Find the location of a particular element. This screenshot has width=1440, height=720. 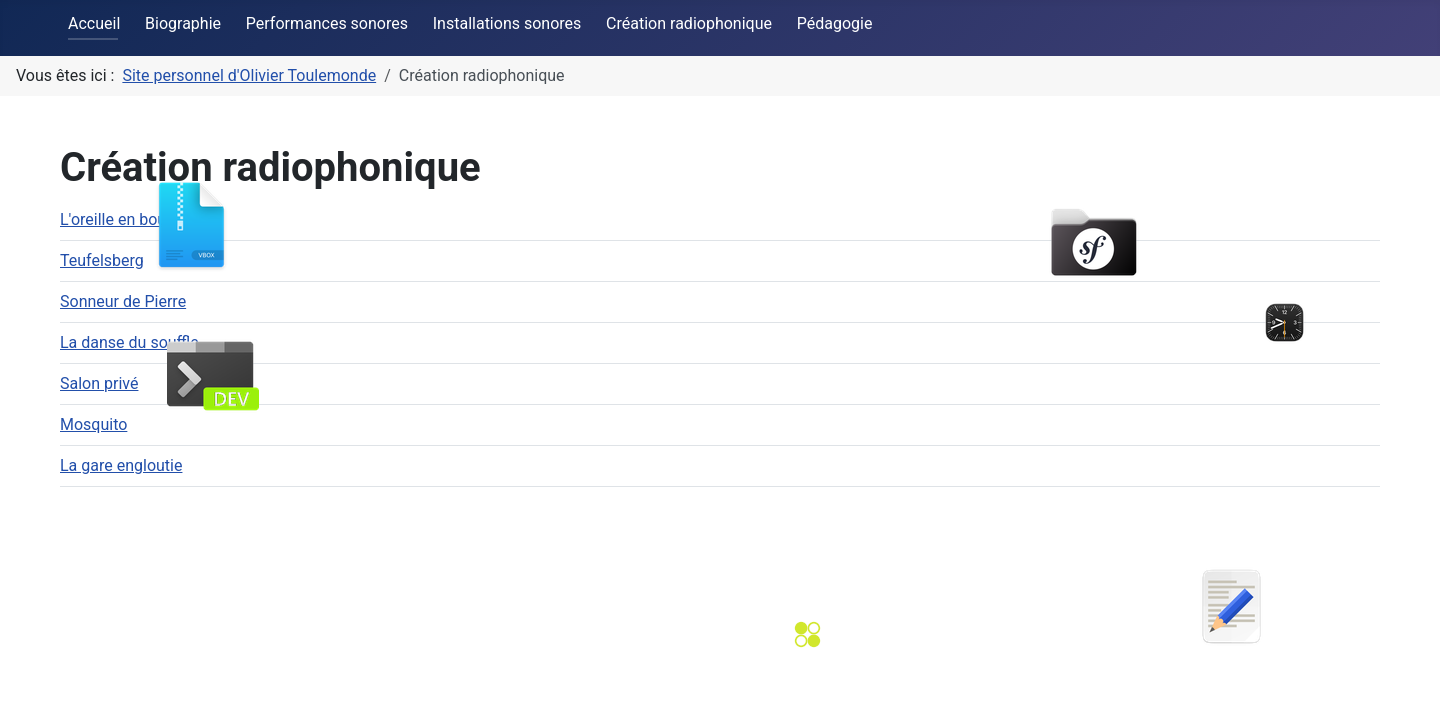

open symfony project folder is located at coordinates (1093, 244).